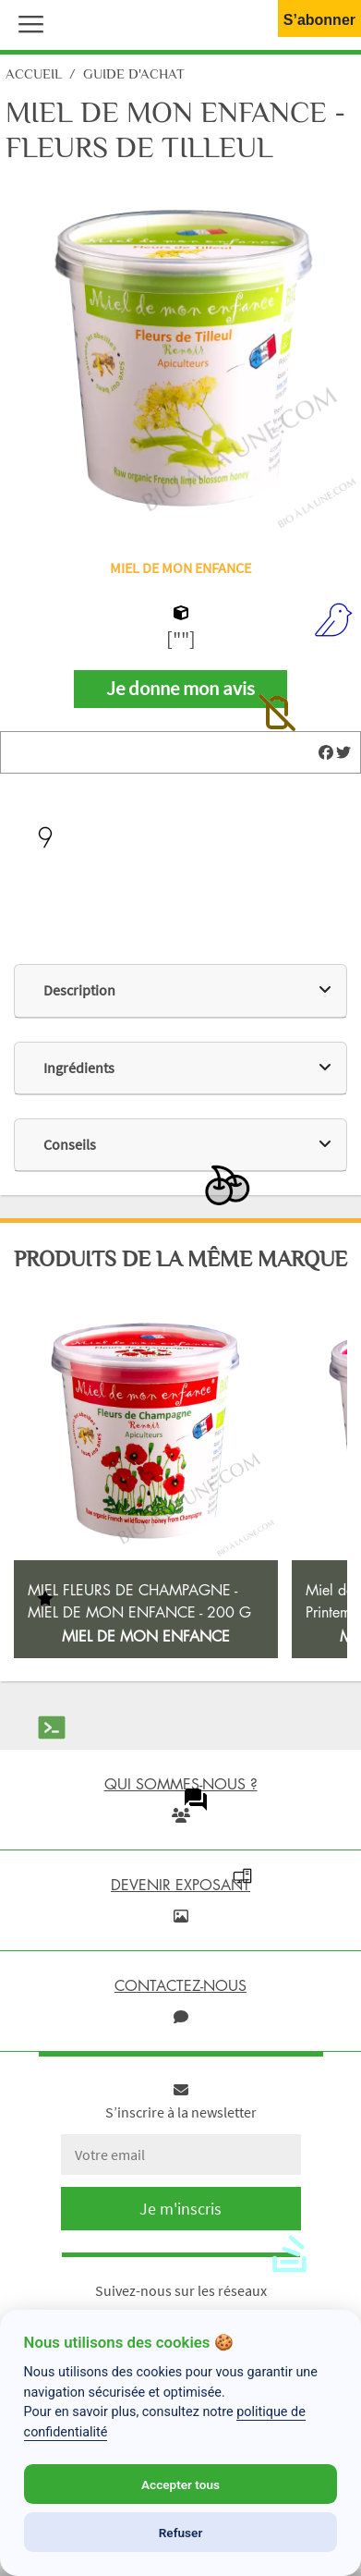 Image resolution: width=361 pixels, height=2576 pixels. Describe the element at coordinates (277, 713) in the screenshot. I see `battery unavailable or disabled` at that location.